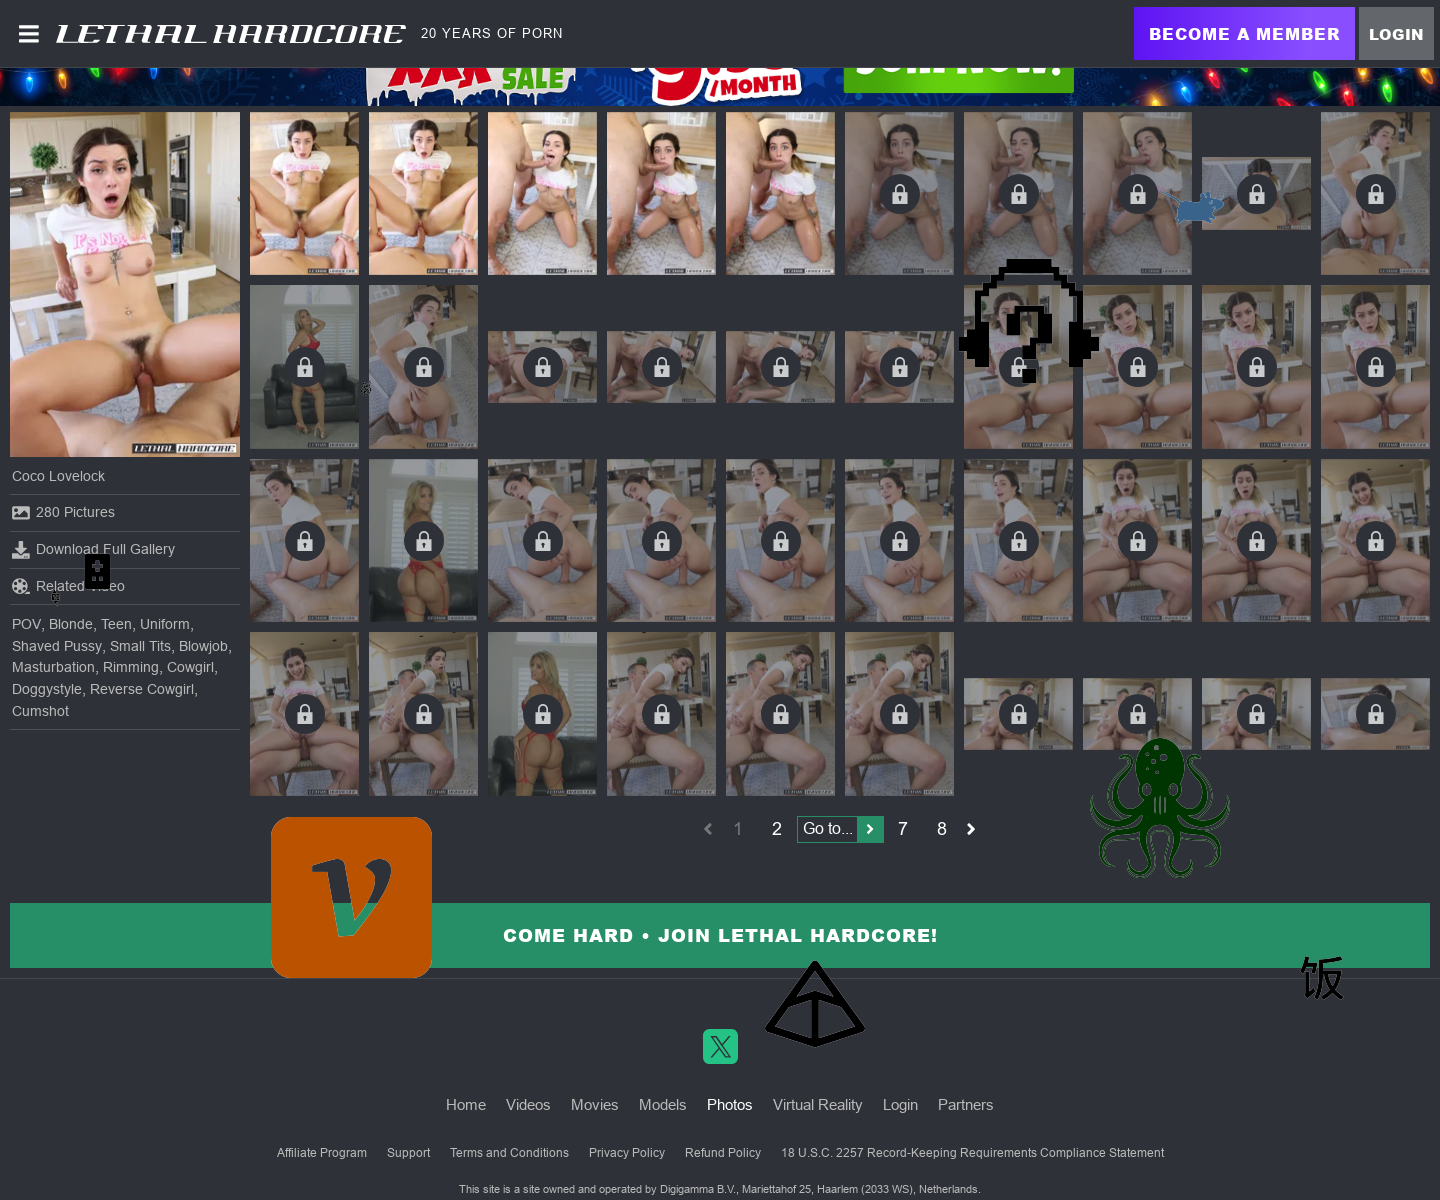 This screenshot has width=1440, height=1200. What do you see at coordinates (815, 1004) in the screenshot?
I see `pydantic library or framework branding` at bounding box center [815, 1004].